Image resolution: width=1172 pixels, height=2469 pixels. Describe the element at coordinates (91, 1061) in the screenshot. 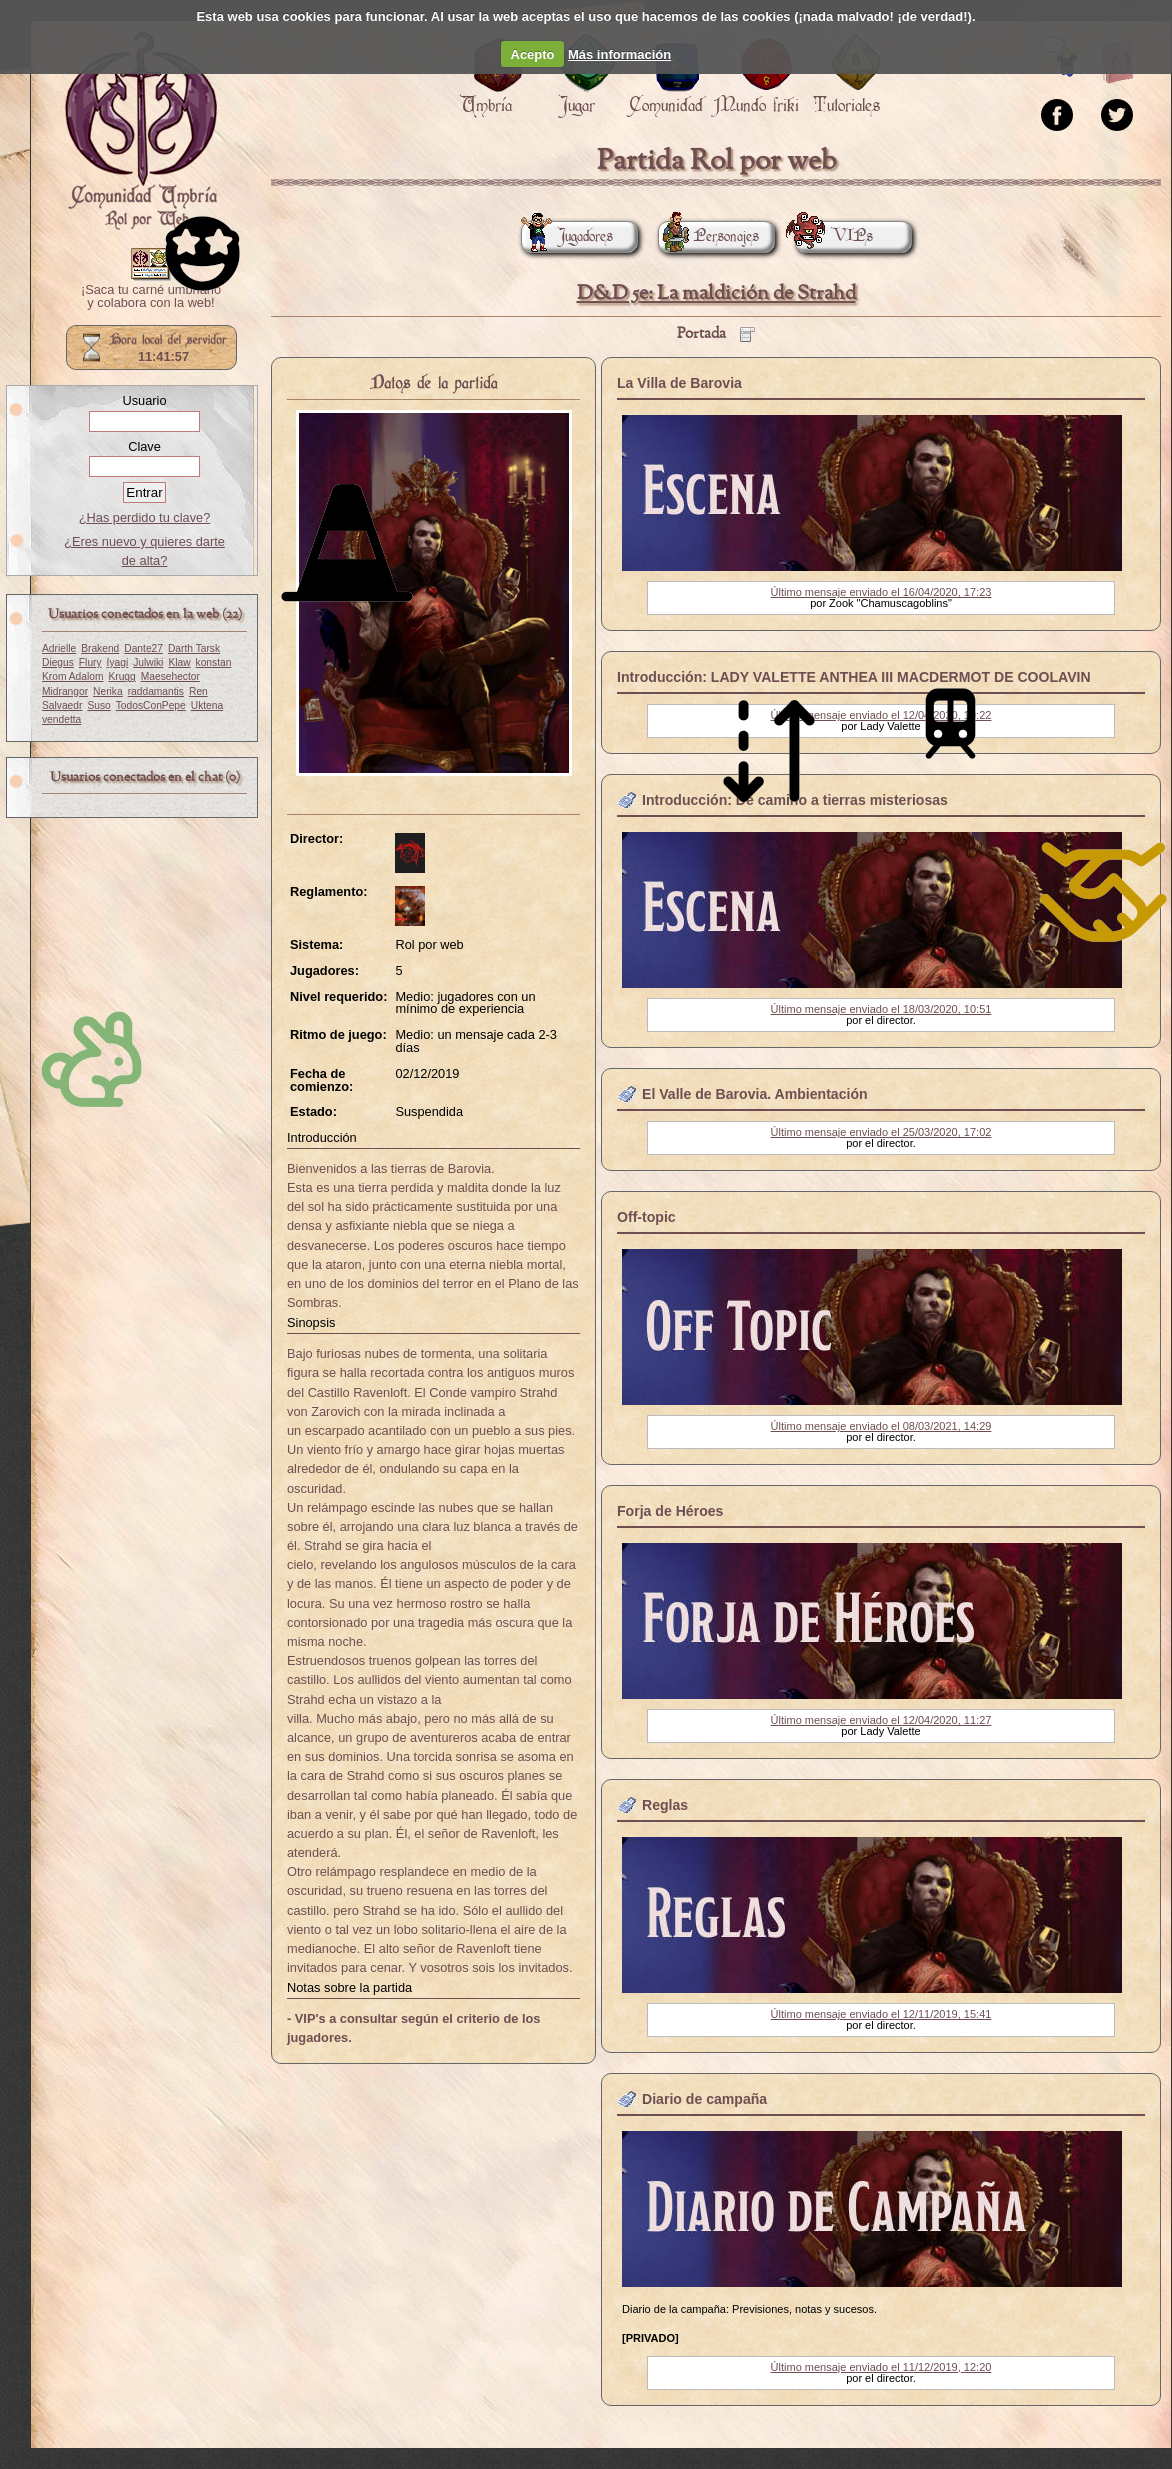

I see `indicates fast or quick mode` at that location.